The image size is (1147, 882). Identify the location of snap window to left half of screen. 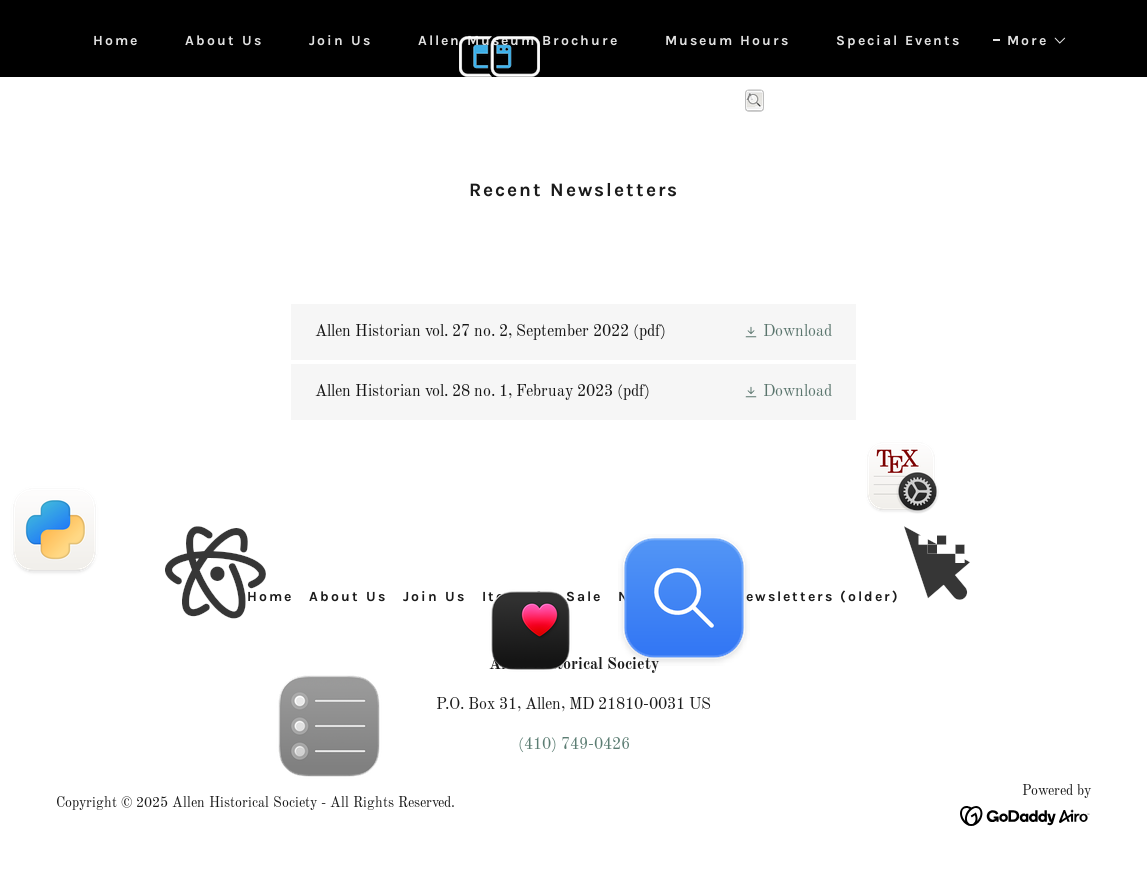
(499, 56).